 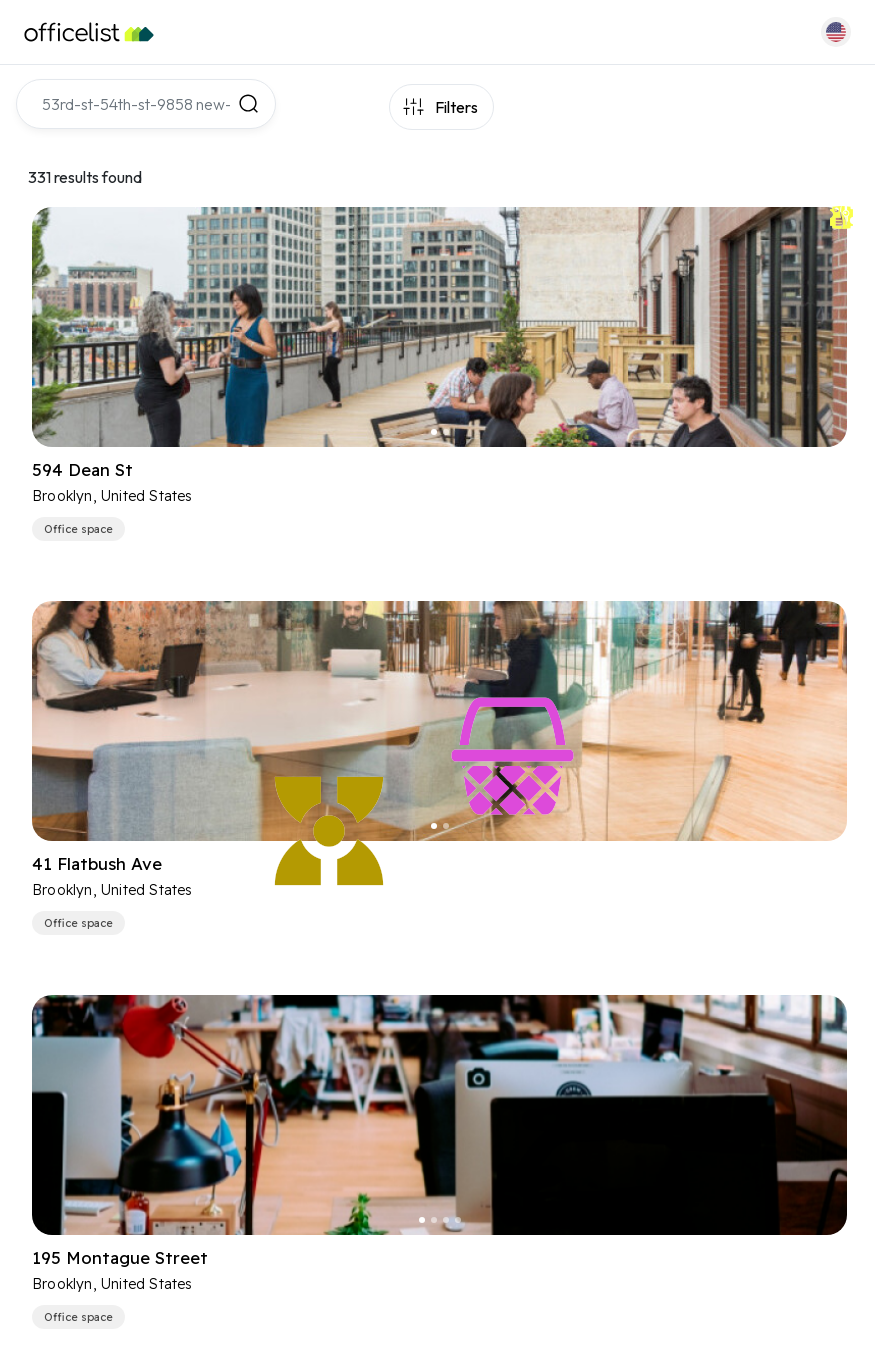 What do you see at coordinates (841, 217) in the screenshot?
I see `represents a puzzle or matching game mechanic` at bounding box center [841, 217].